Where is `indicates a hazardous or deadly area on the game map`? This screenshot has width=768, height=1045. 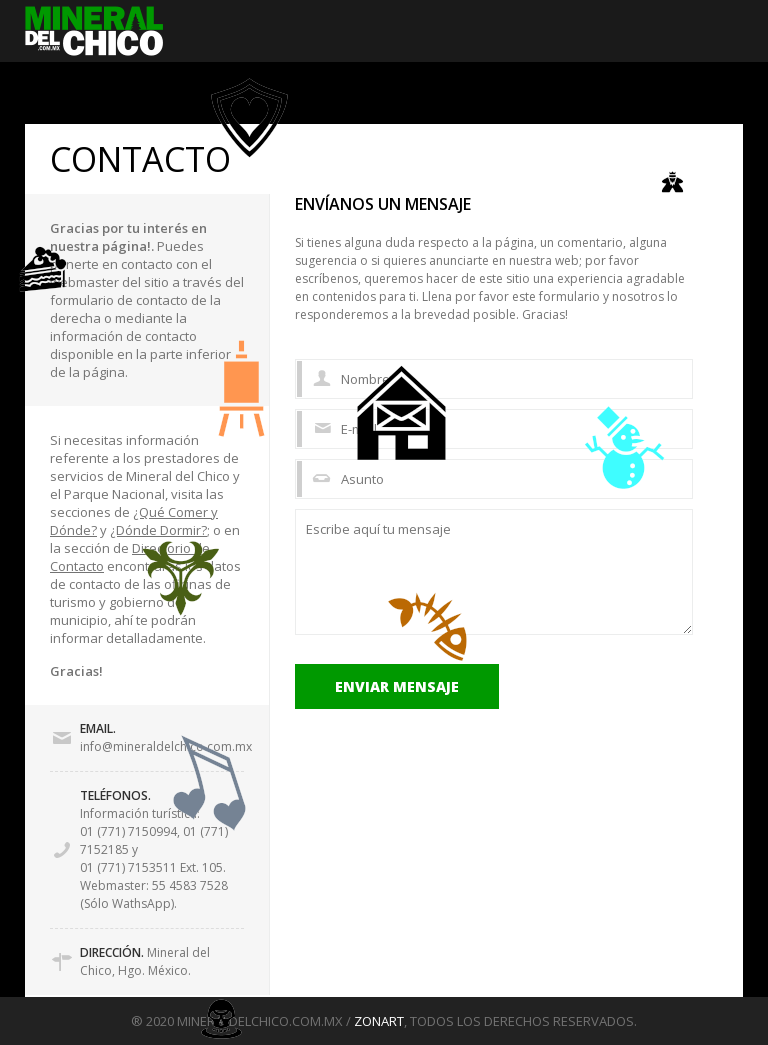 indicates a hazardous or deadly area on the game map is located at coordinates (221, 1019).